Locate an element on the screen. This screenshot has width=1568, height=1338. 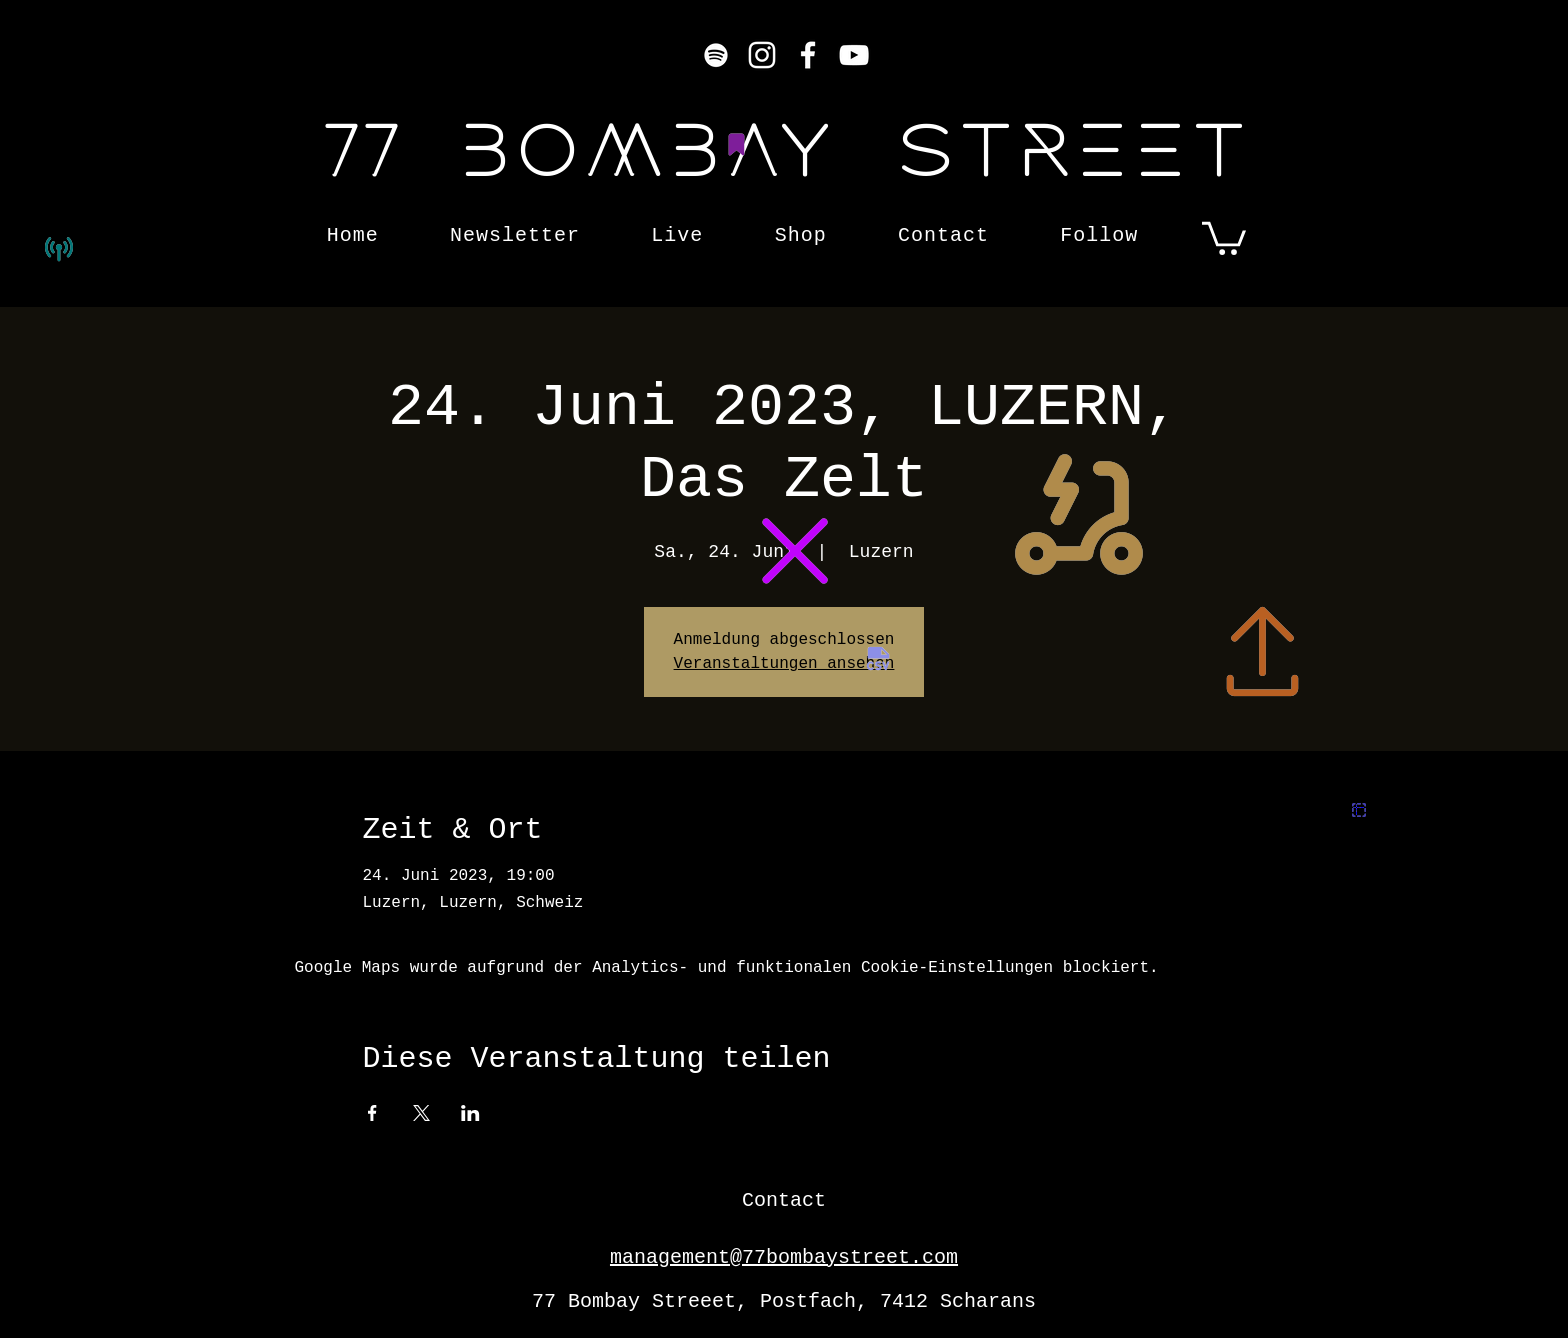
upload a file or document is located at coordinates (1262, 651).